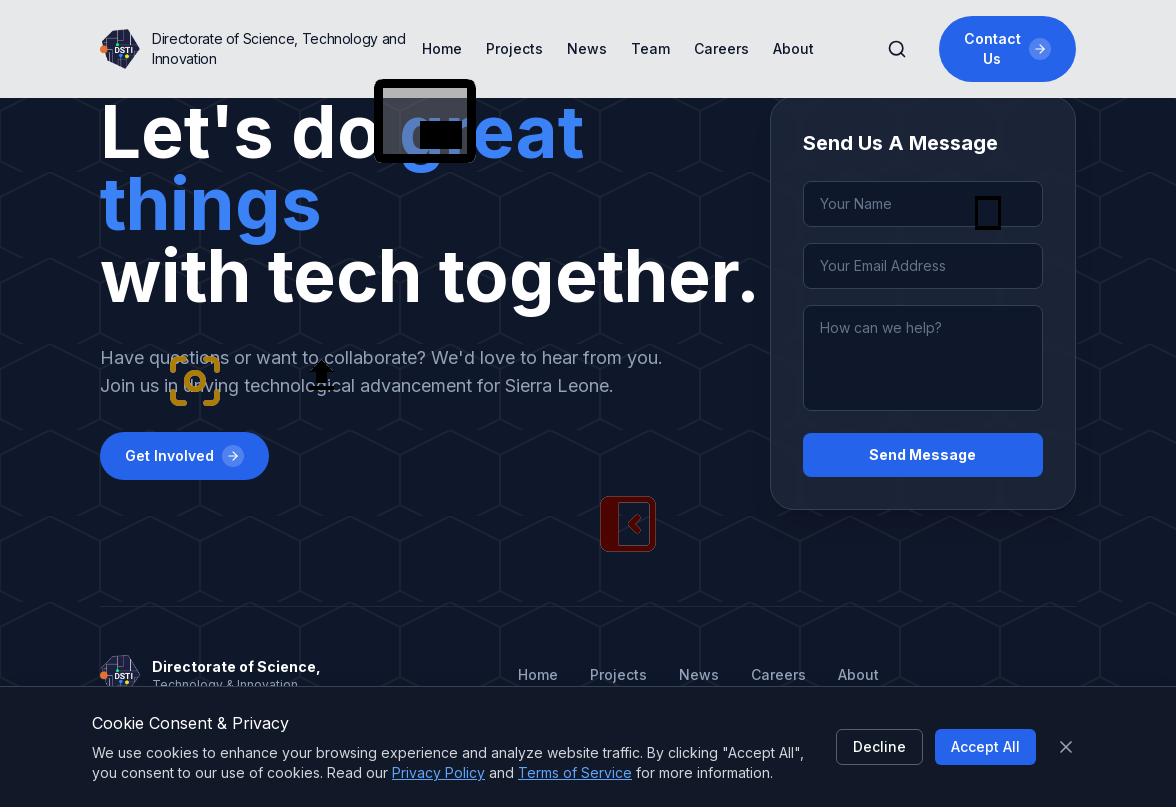  I want to click on crop image to portrait orientation, so click(988, 213).